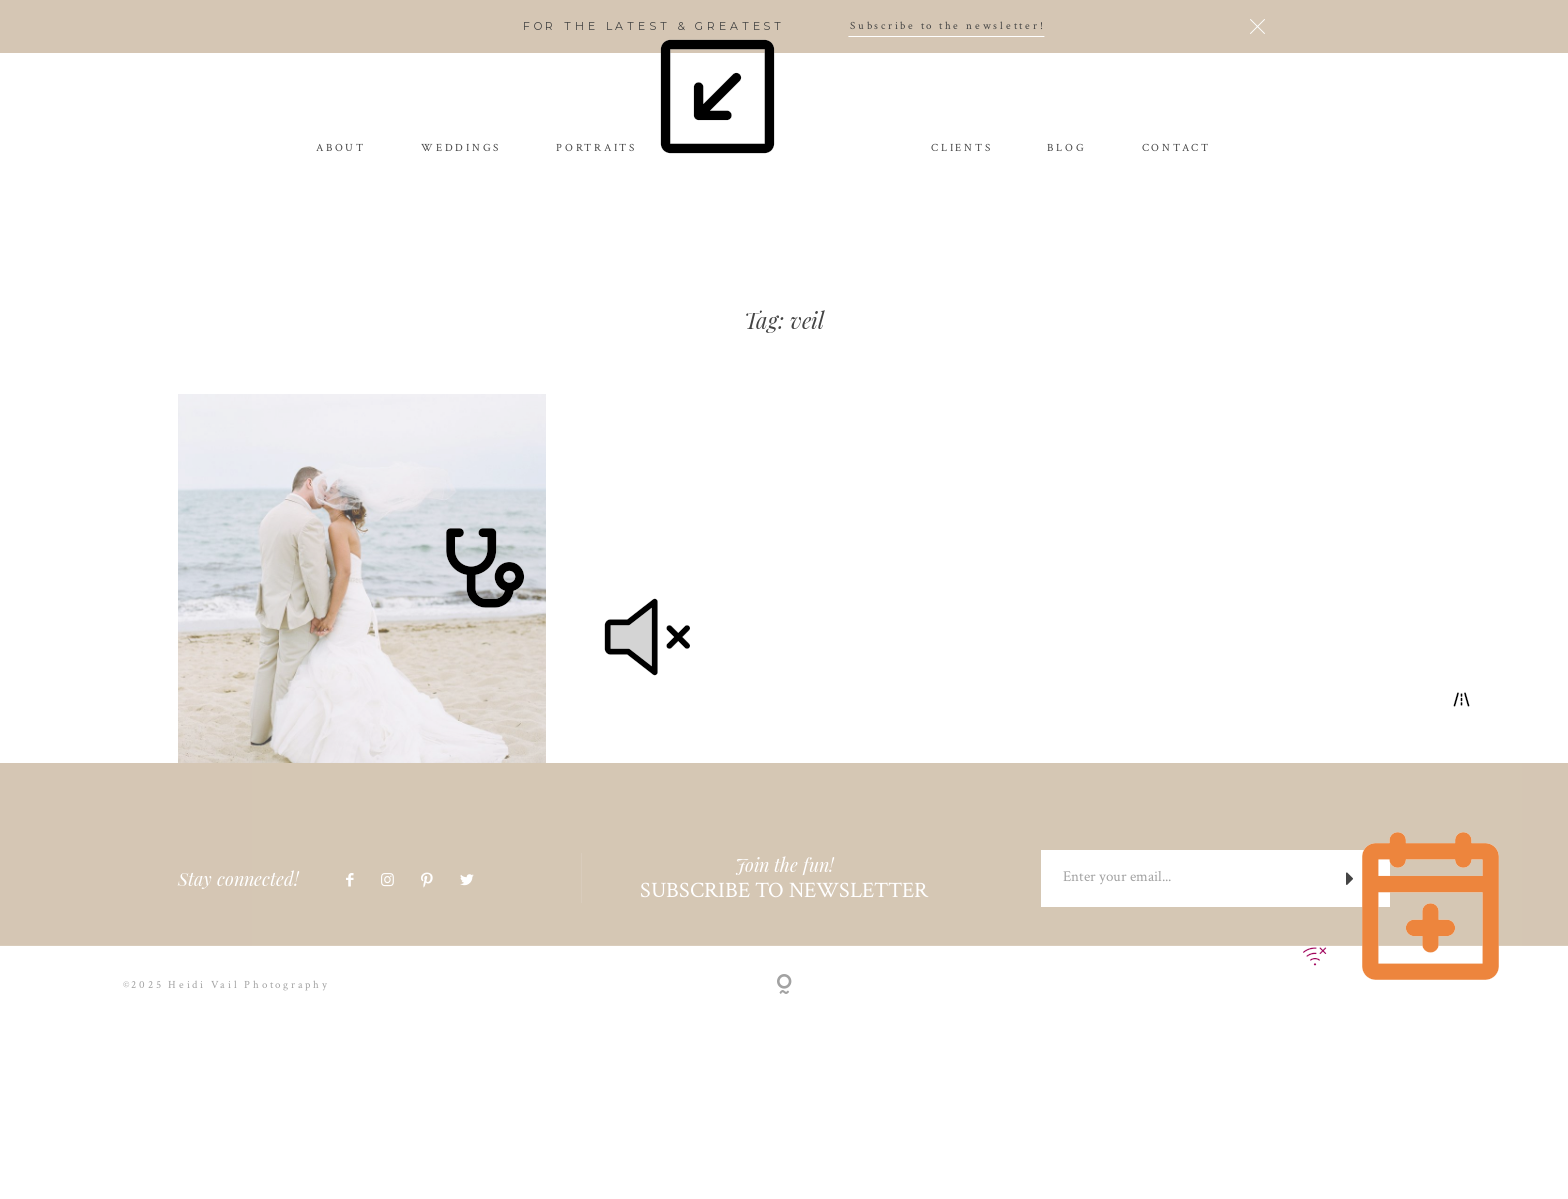  Describe the element at coordinates (480, 565) in the screenshot. I see `access health or medical features` at that location.